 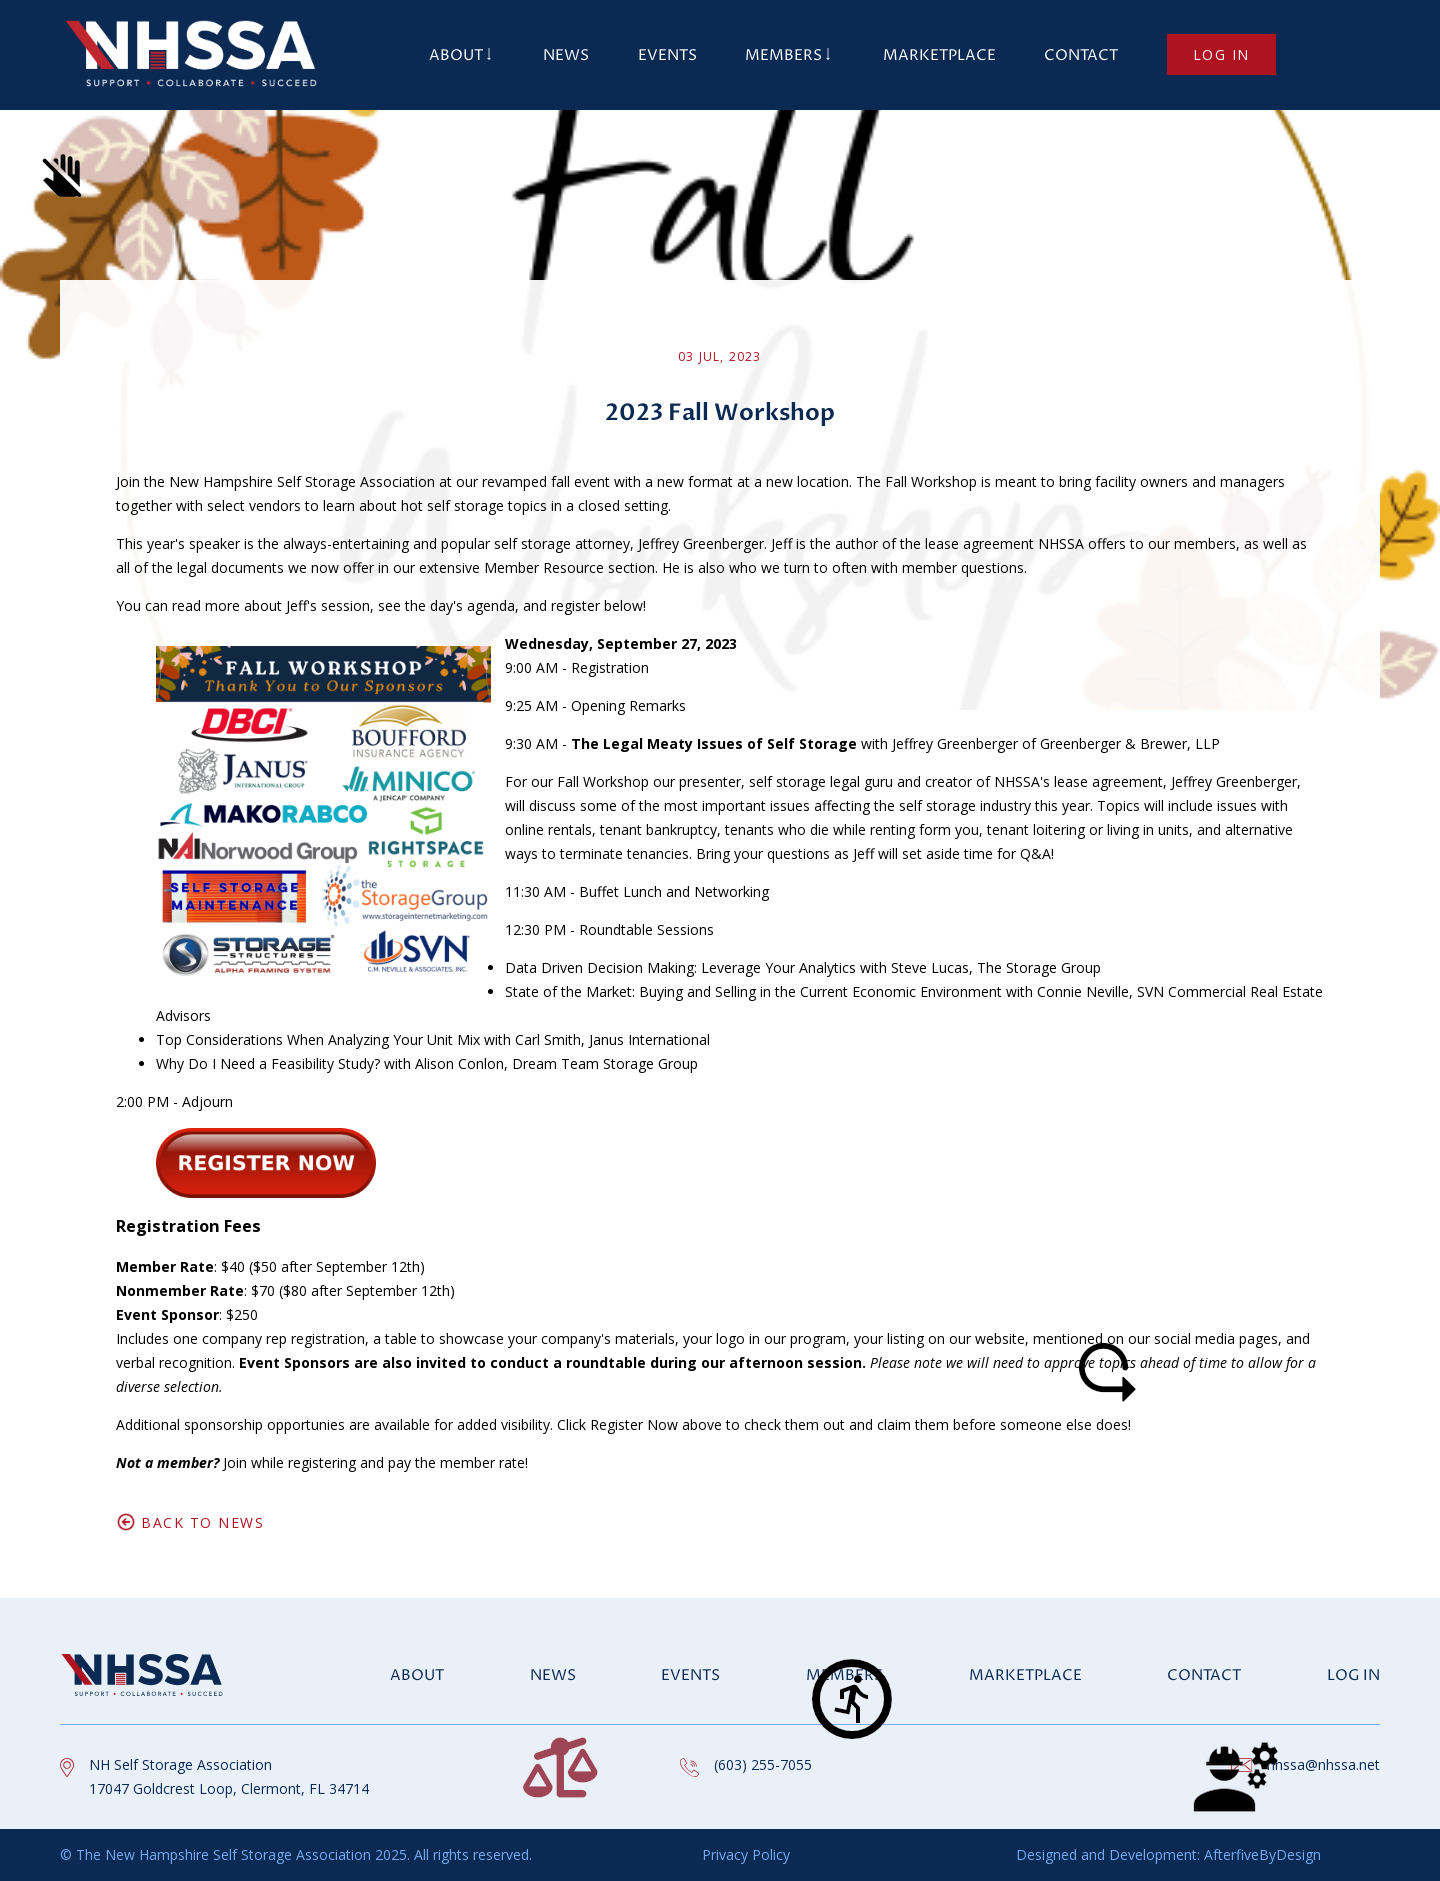 What do you see at coordinates (63, 176) in the screenshot?
I see `do not touch - touchscreen disabled` at bounding box center [63, 176].